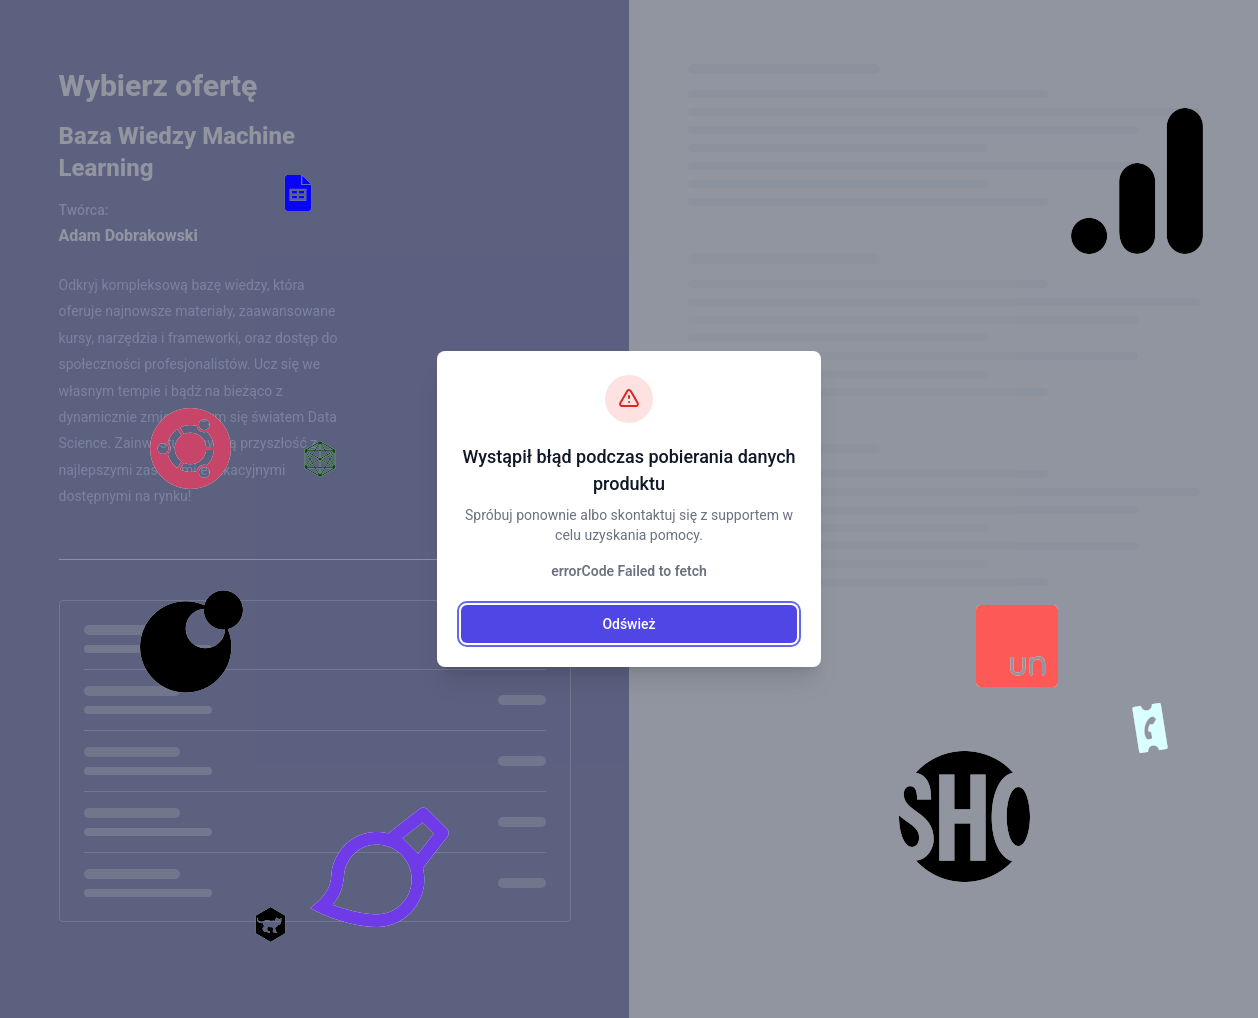  What do you see at coordinates (380, 870) in the screenshot?
I see `access brush or painting tools` at bounding box center [380, 870].